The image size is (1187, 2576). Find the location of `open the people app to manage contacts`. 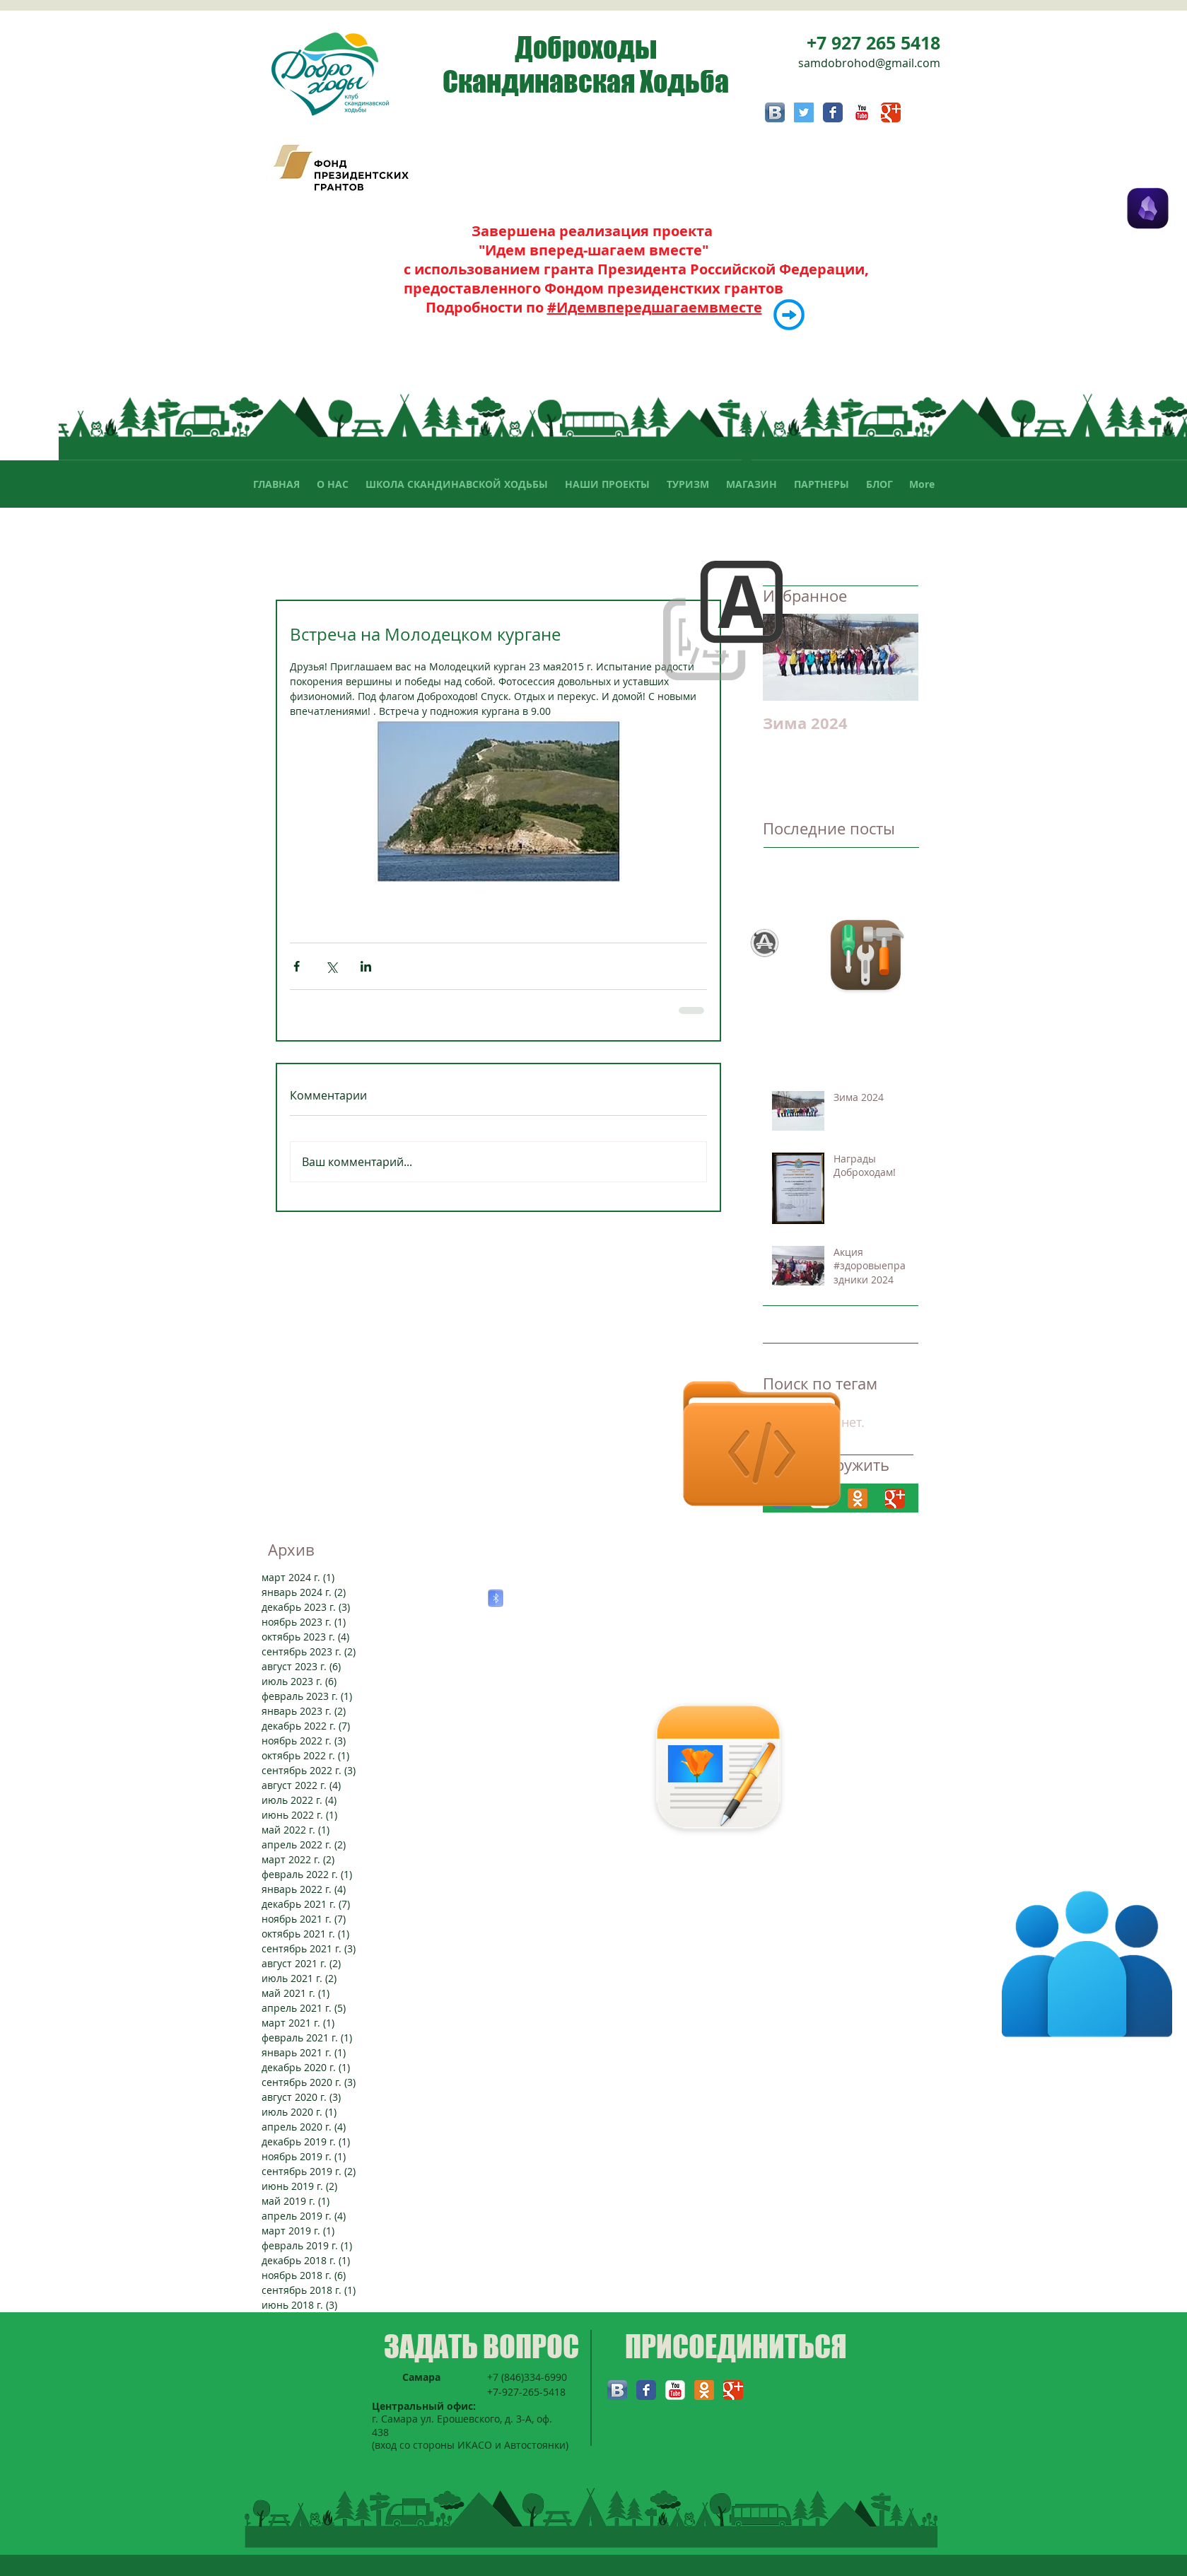

open the people app to manage contacts is located at coordinates (1087, 1958).